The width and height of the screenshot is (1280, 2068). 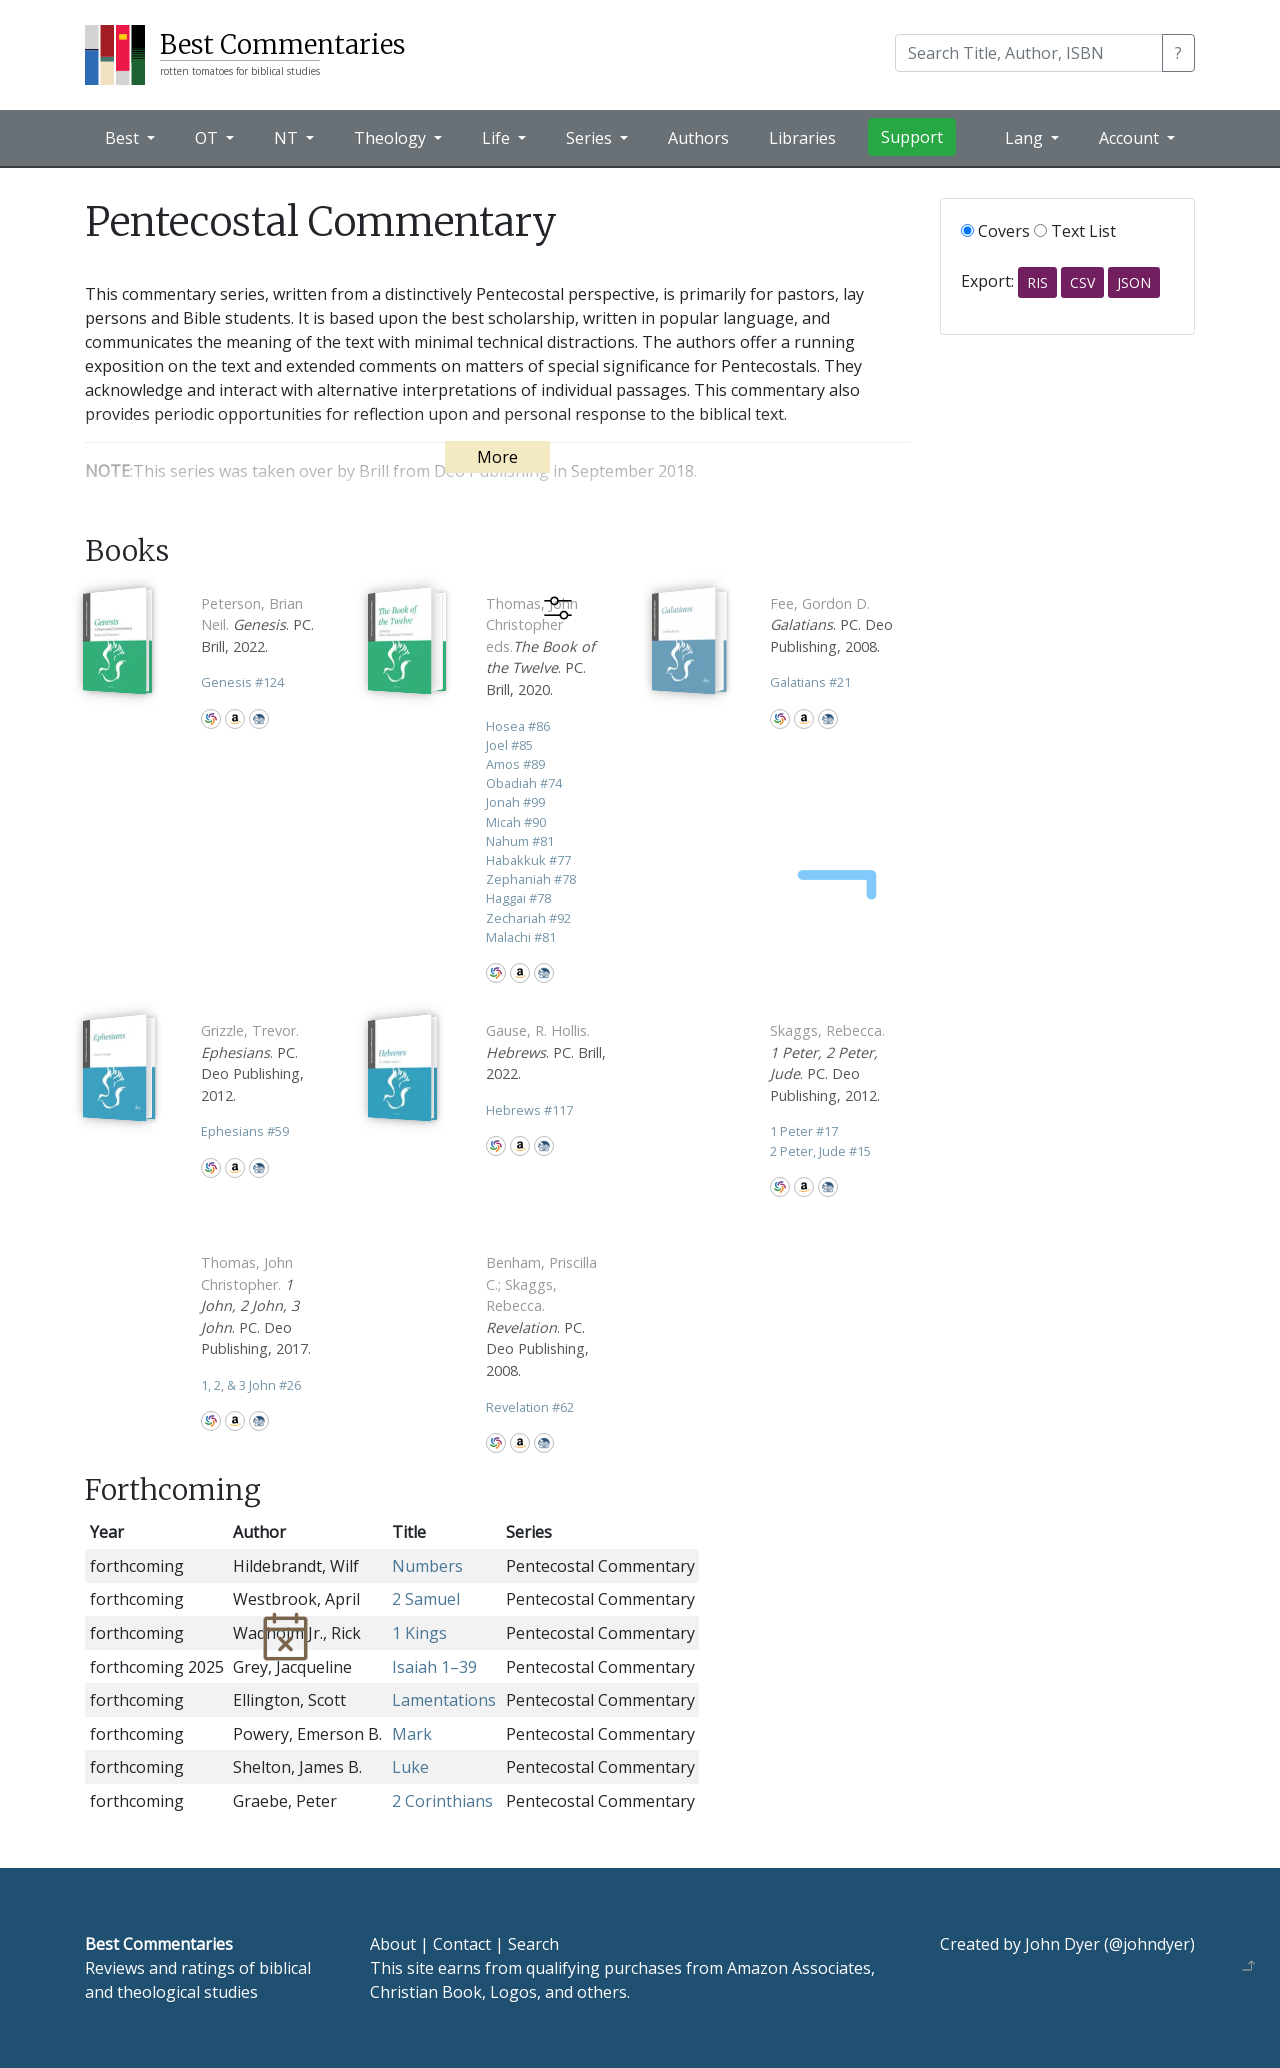 I want to click on move item up or forward in sequence, so click(x=1249, y=1966).